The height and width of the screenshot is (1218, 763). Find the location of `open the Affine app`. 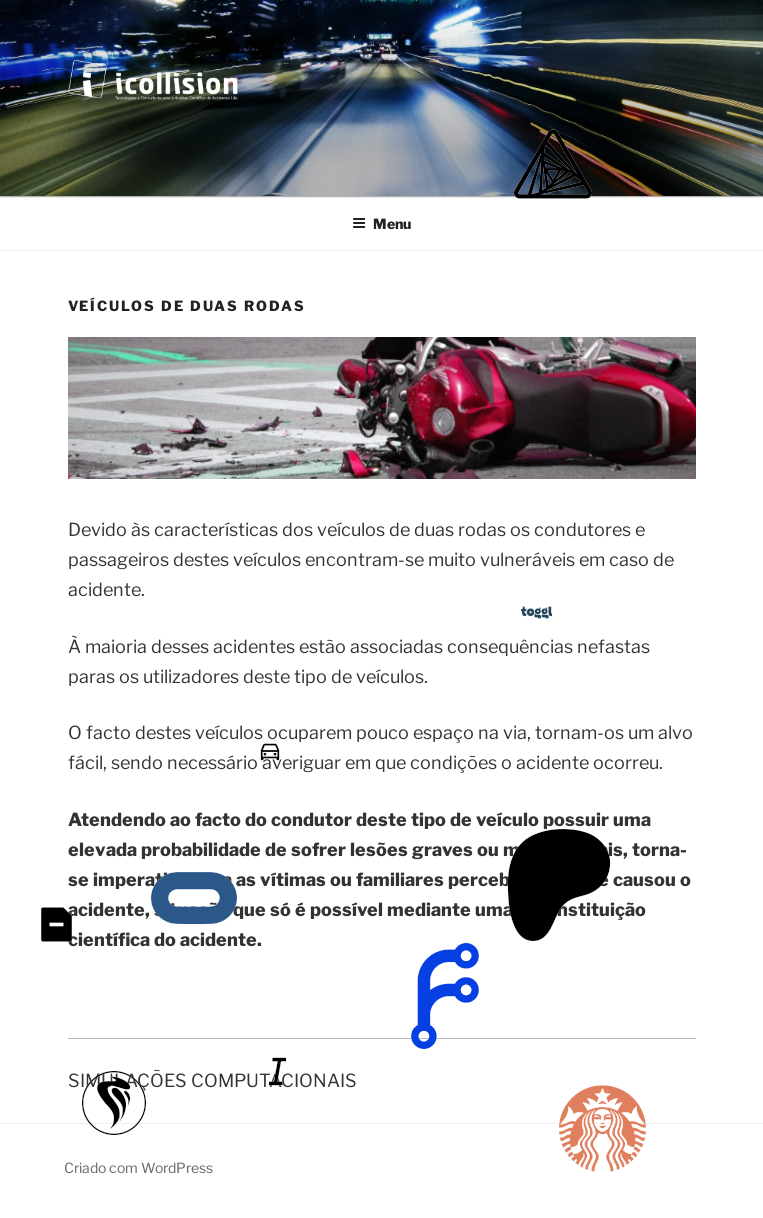

open the Affine app is located at coordinates (553, 164).